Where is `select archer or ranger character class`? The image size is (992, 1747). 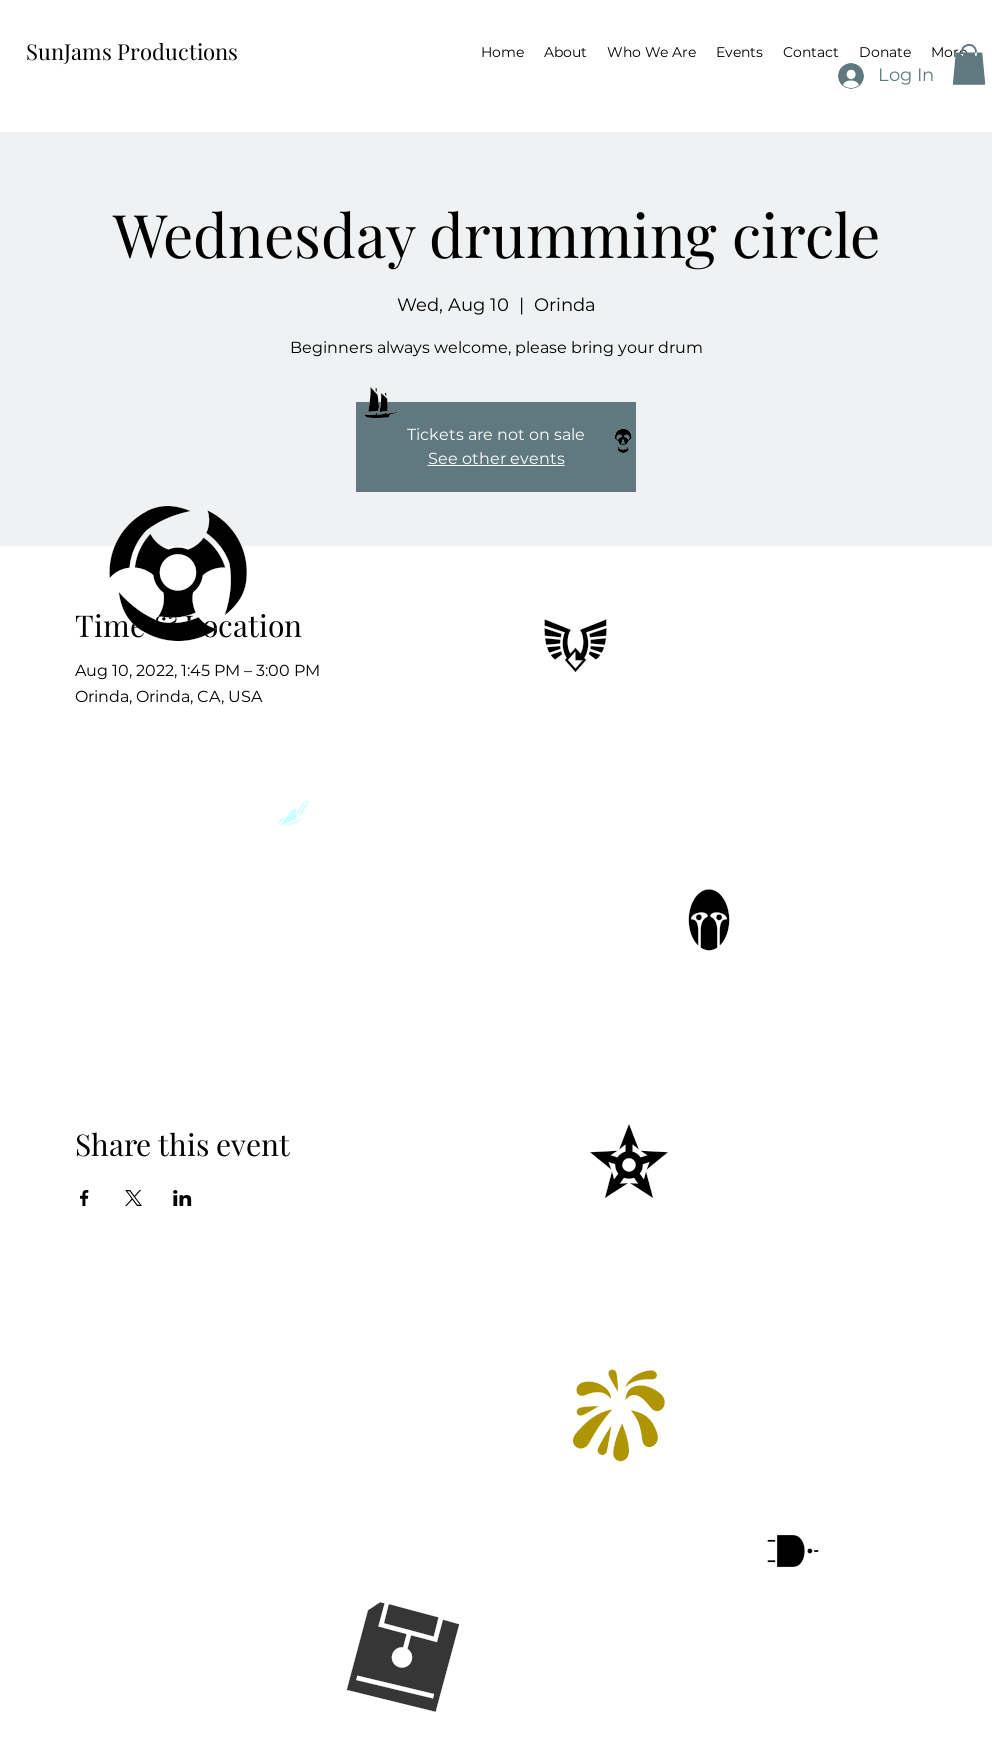
select archer or ranger character class is located at coordinates (293, 814).